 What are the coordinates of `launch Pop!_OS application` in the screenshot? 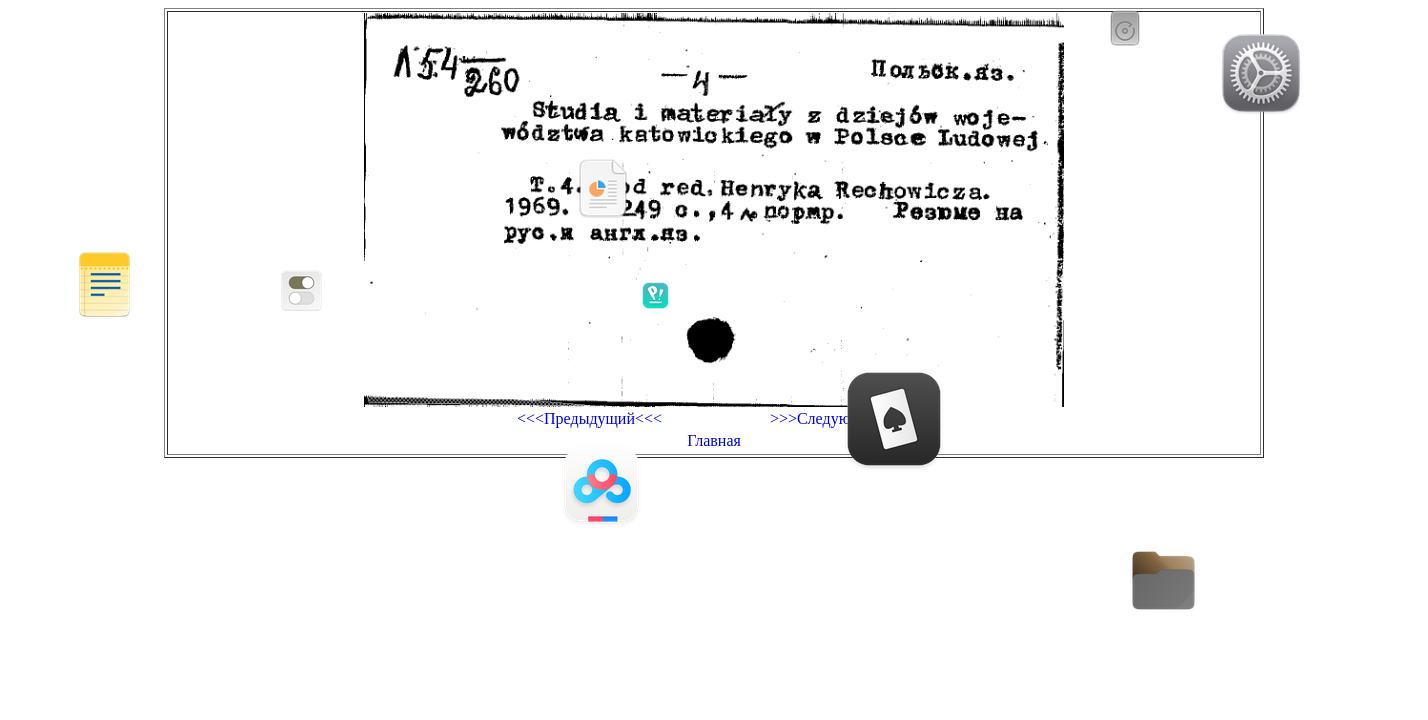 It's located at (655, 295).